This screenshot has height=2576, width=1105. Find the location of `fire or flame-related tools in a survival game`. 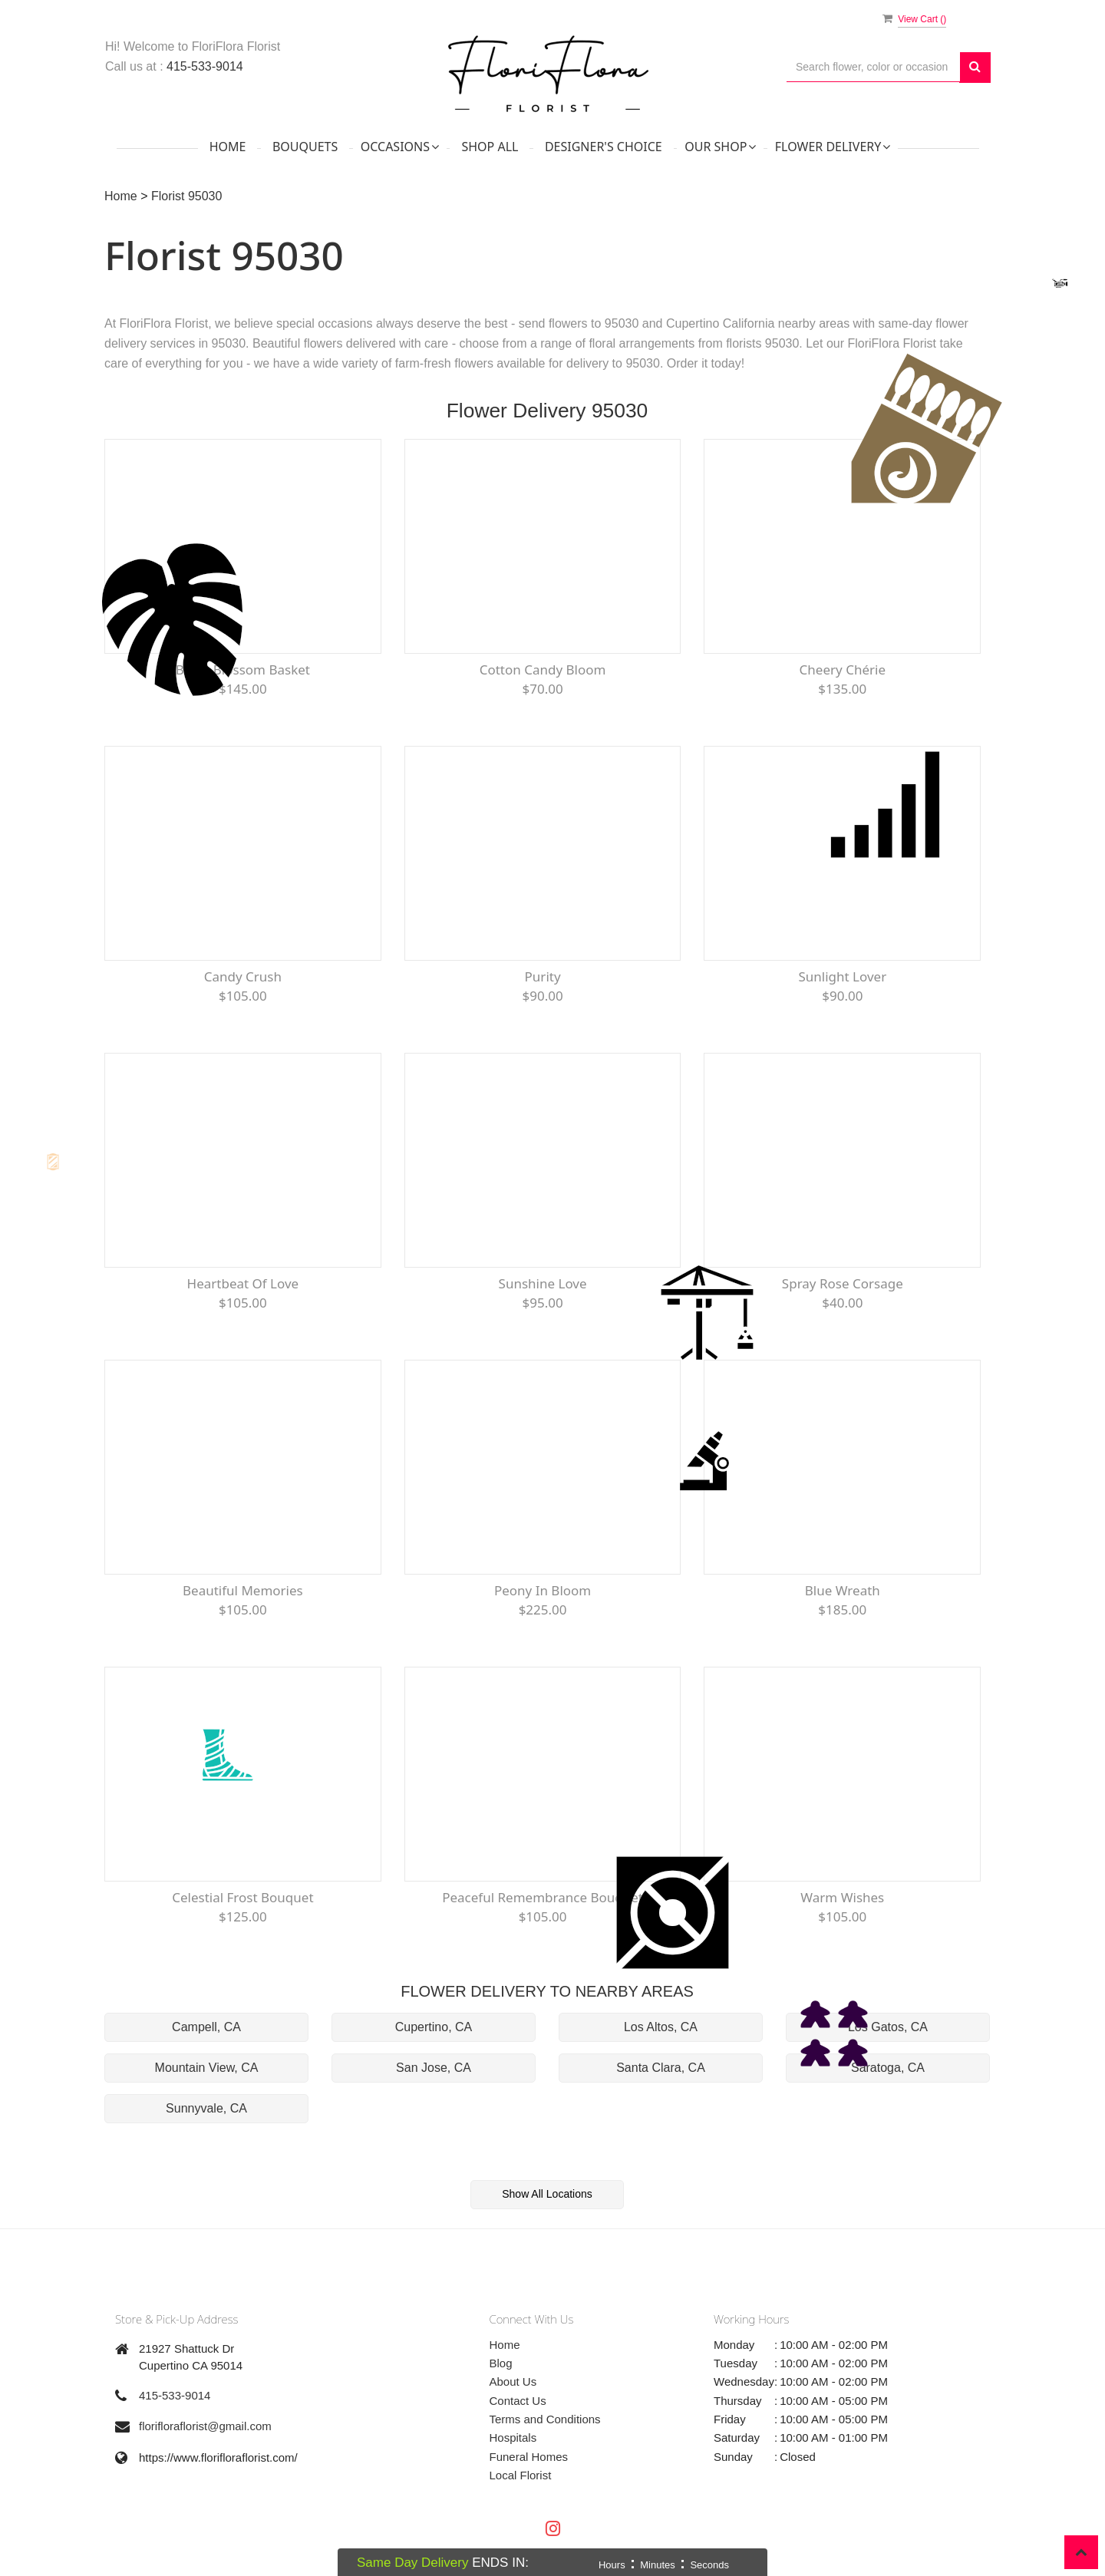

fire or flame-related tools in a survival game is located at coordinates (927, 427).